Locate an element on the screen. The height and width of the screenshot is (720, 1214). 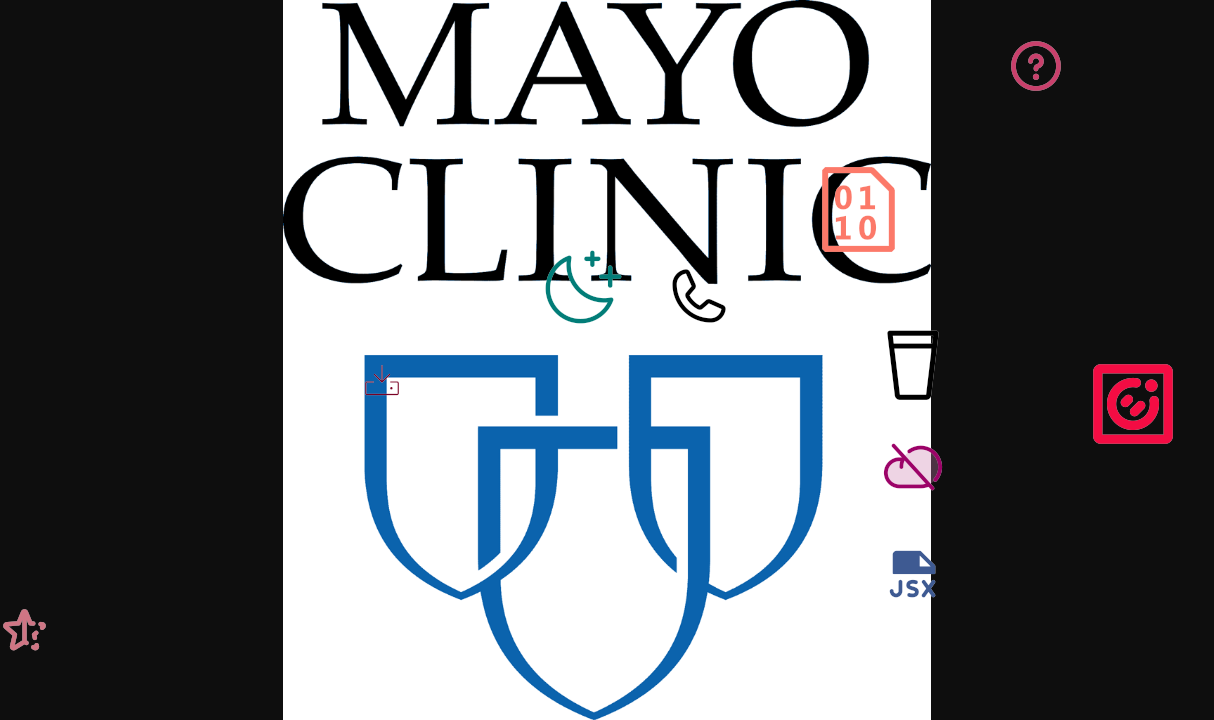
view or open a binary file is located at coordinates (858, 209).